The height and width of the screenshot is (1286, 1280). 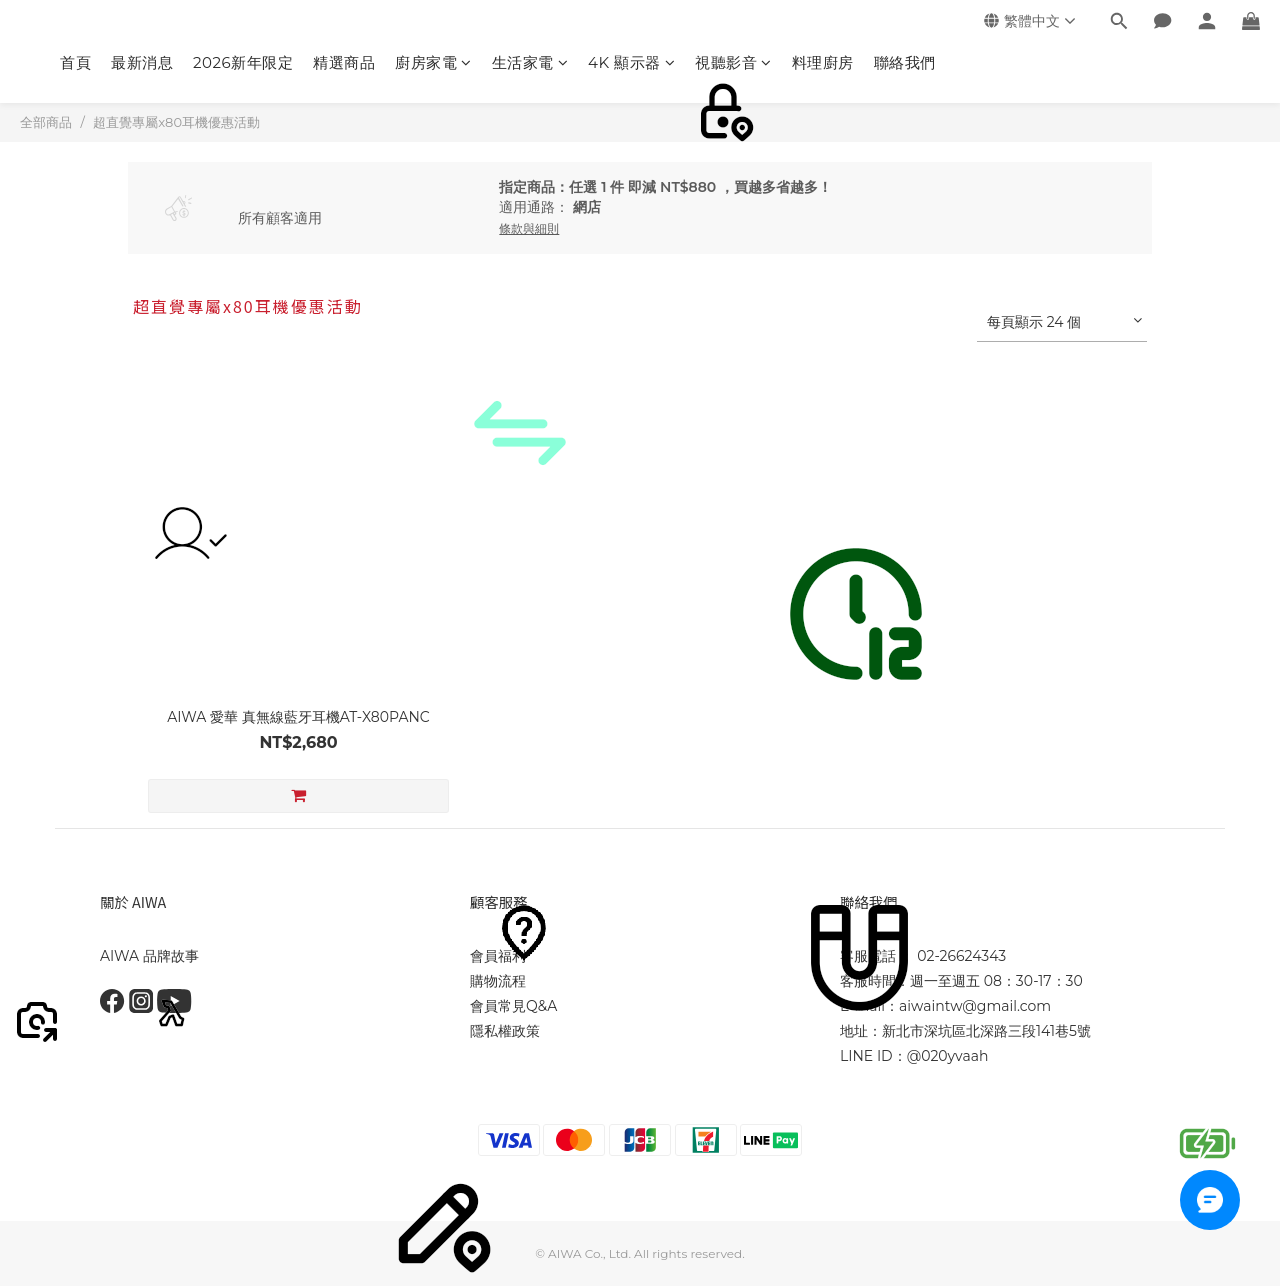 I want to click on unknown or unverified location, so click(x=524, y=933).